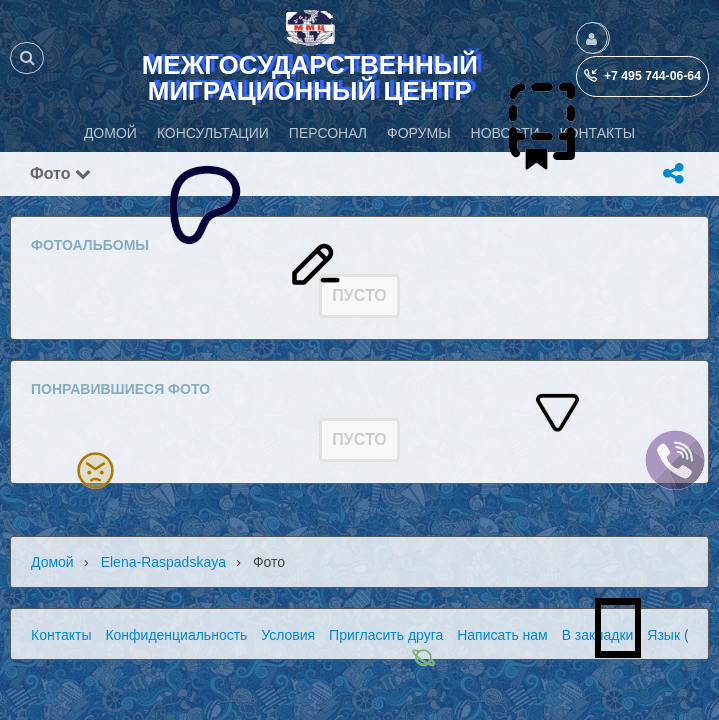 The image size is (719, 720). Describe the element at coordinates (205, 205) in the screenshot. I see `visit patreon page` at that location.